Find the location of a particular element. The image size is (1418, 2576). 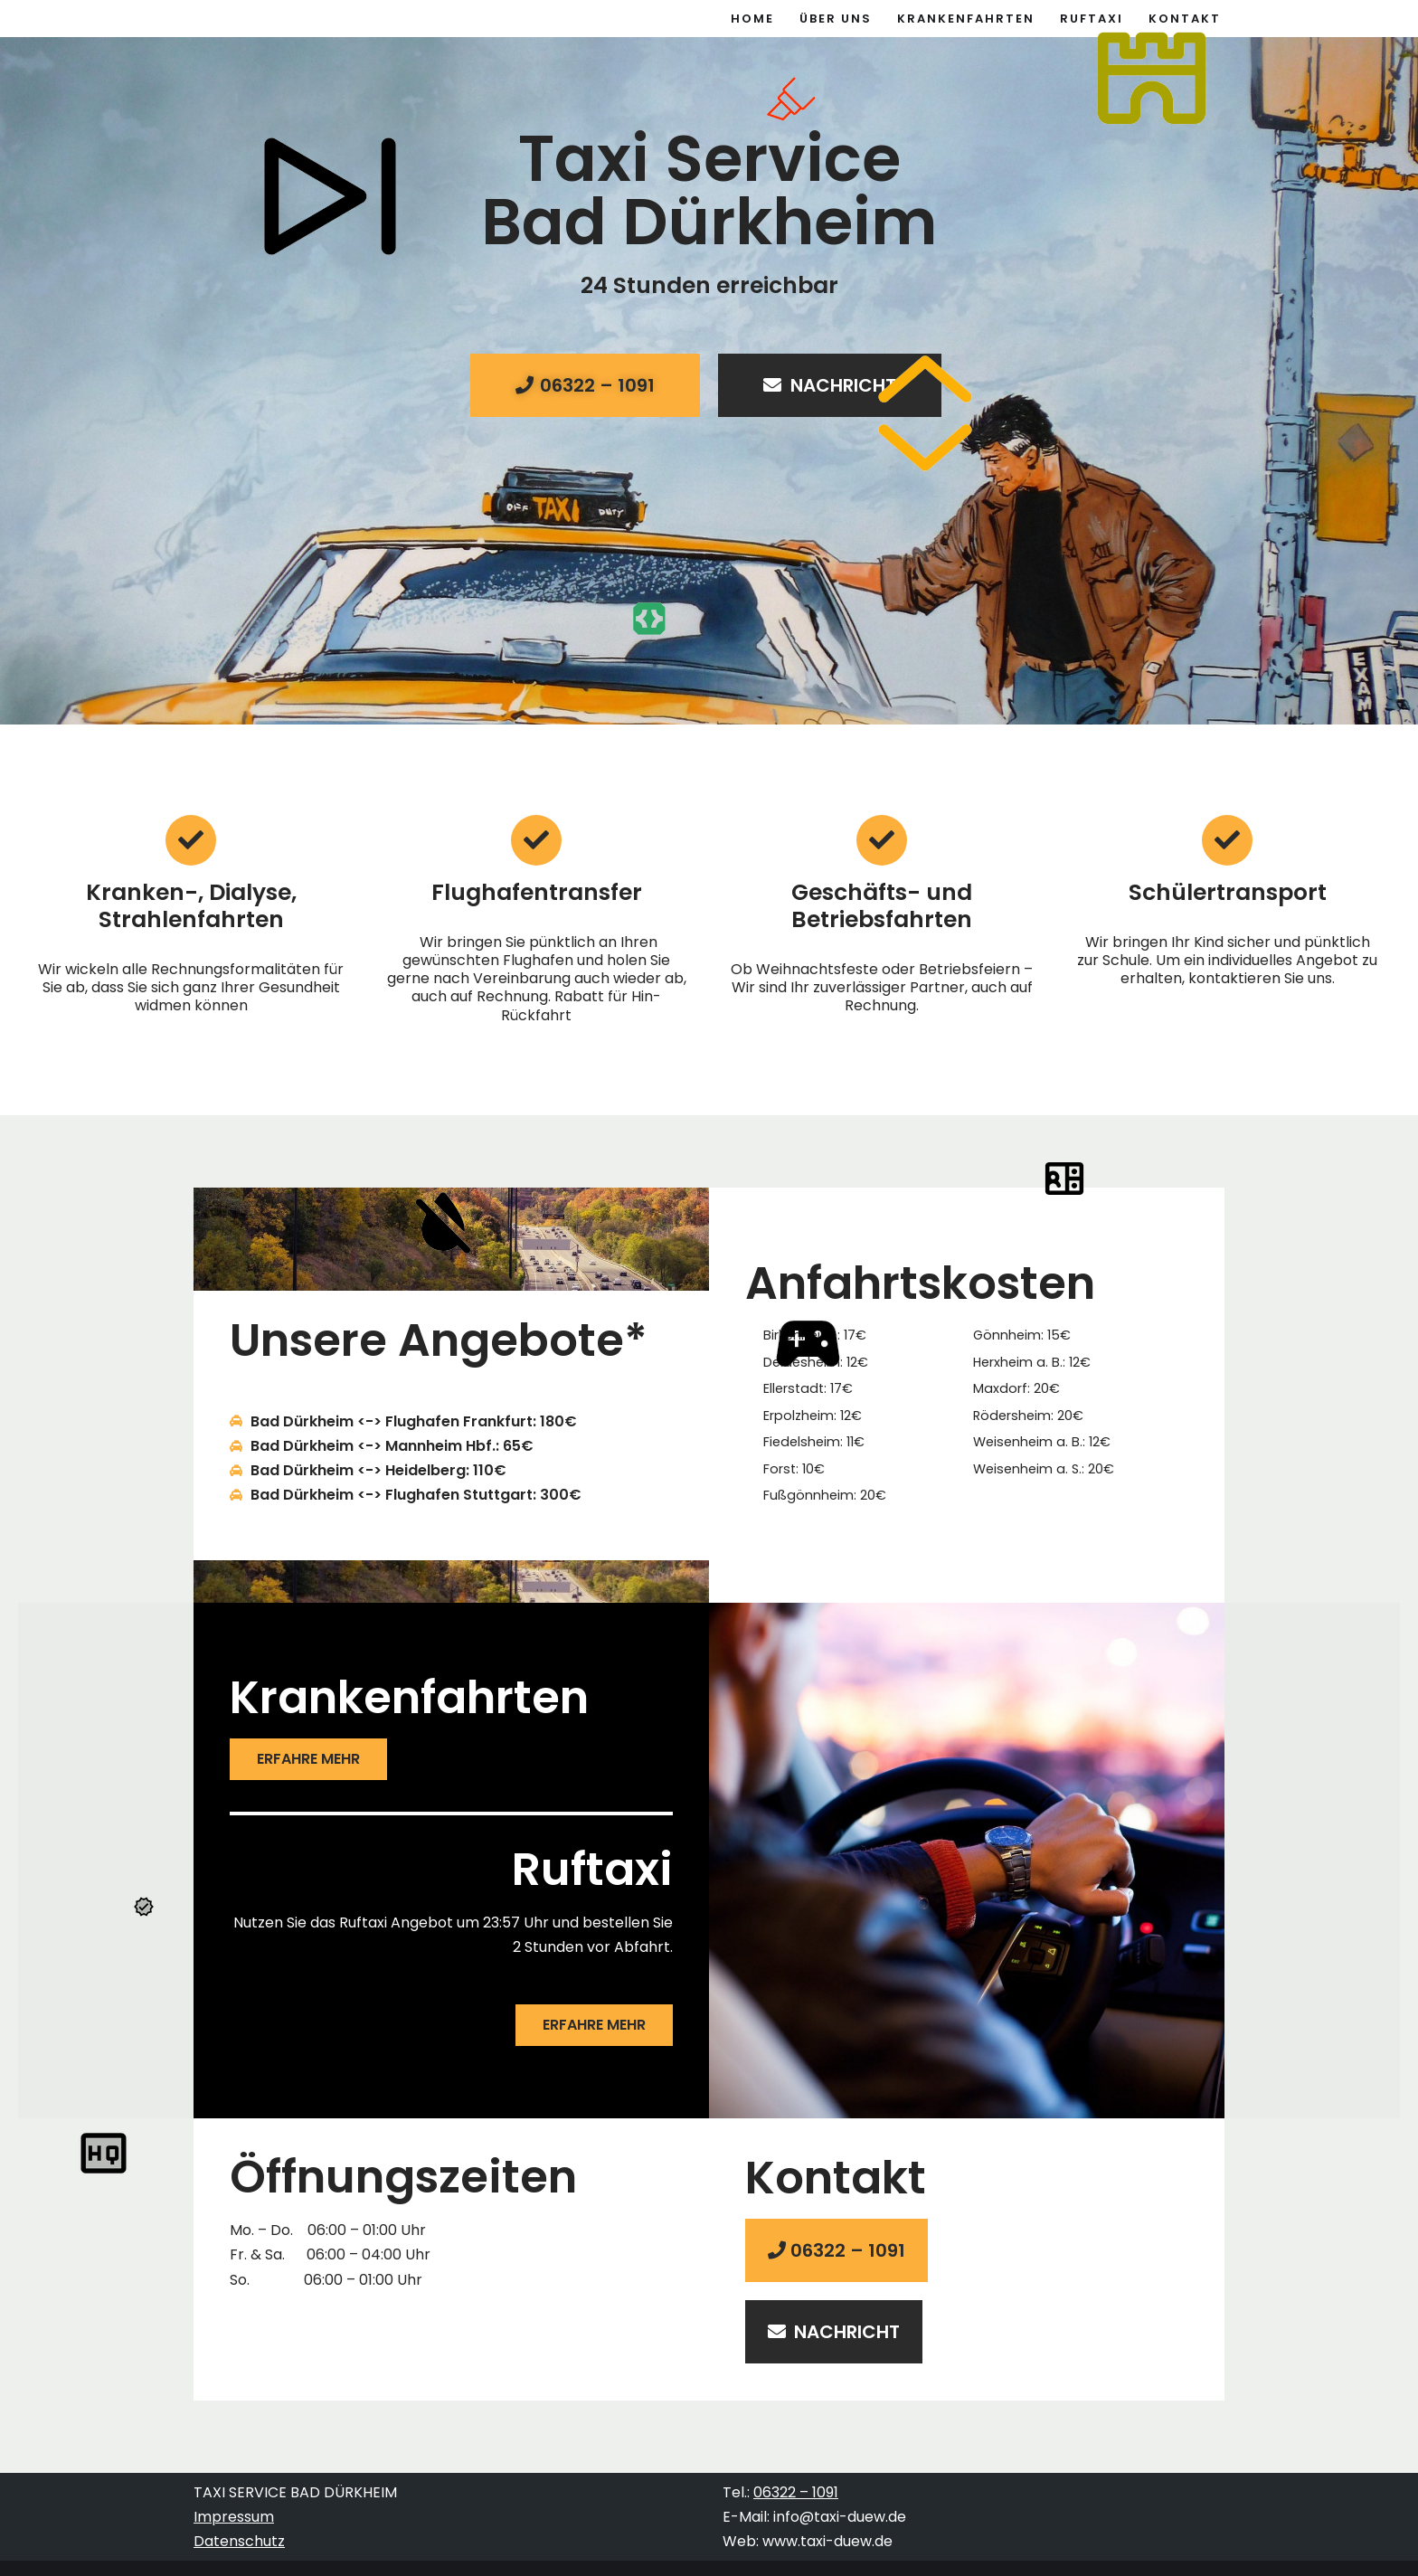

expand or collapse a dropdown menu is located at coordinates (925, 413).